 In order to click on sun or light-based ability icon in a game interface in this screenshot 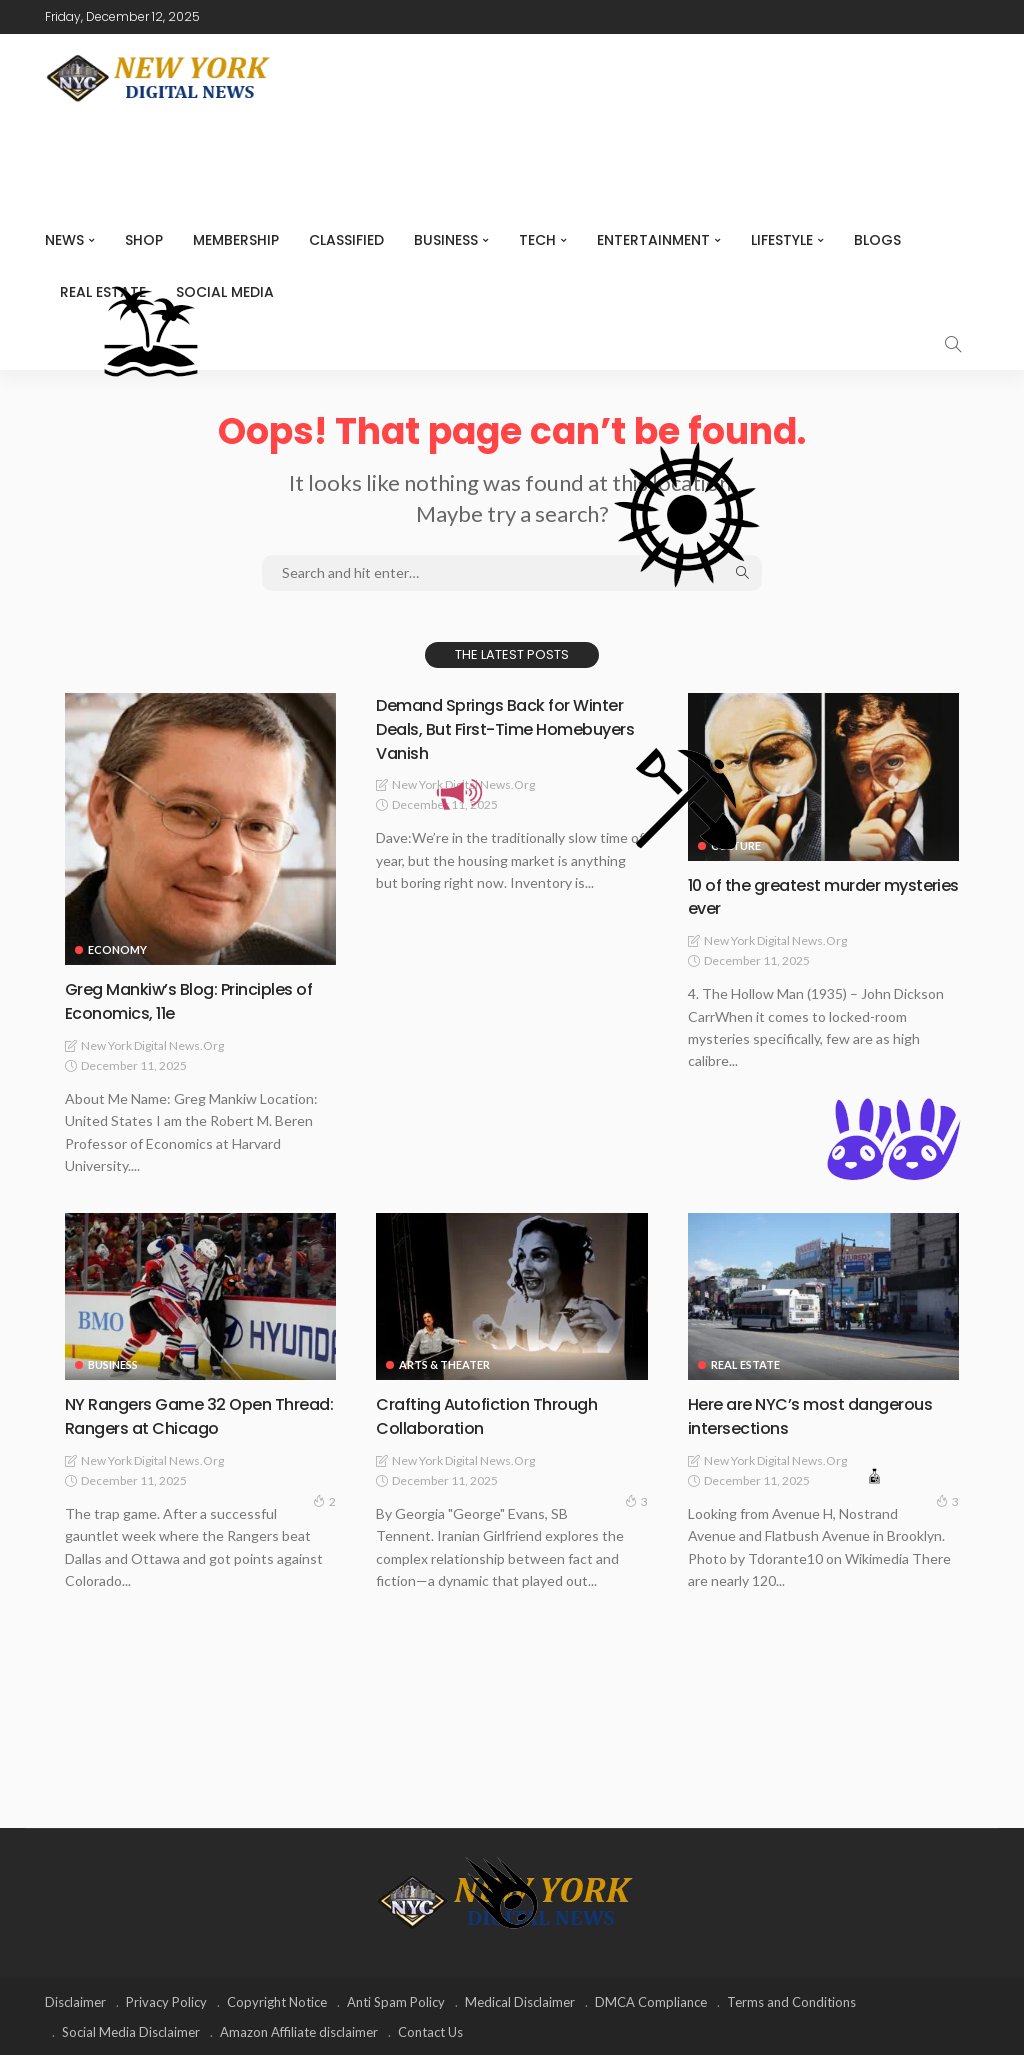, I will do `click(686, 514)`.